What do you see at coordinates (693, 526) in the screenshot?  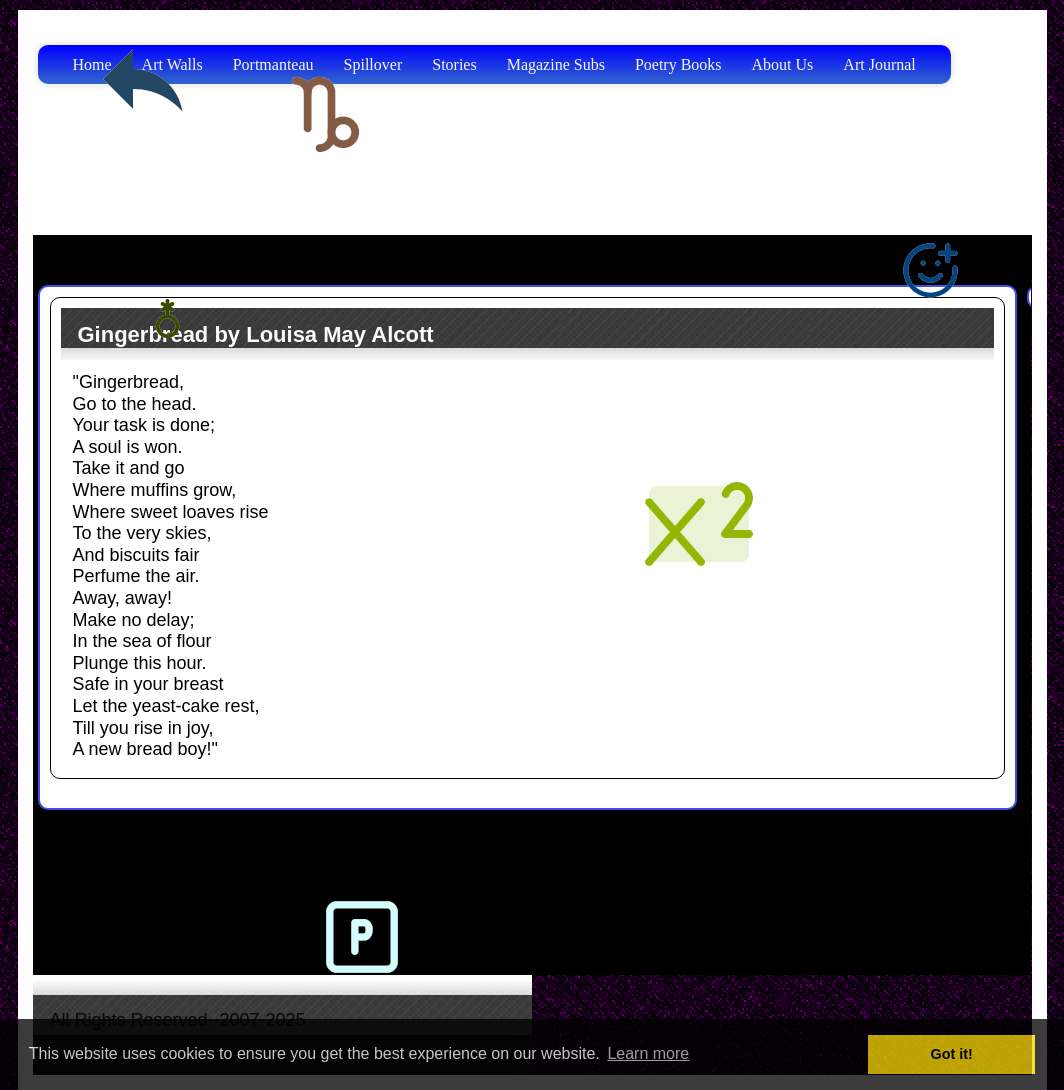 I see `format text as superscript` at bounding box center [693, 526].